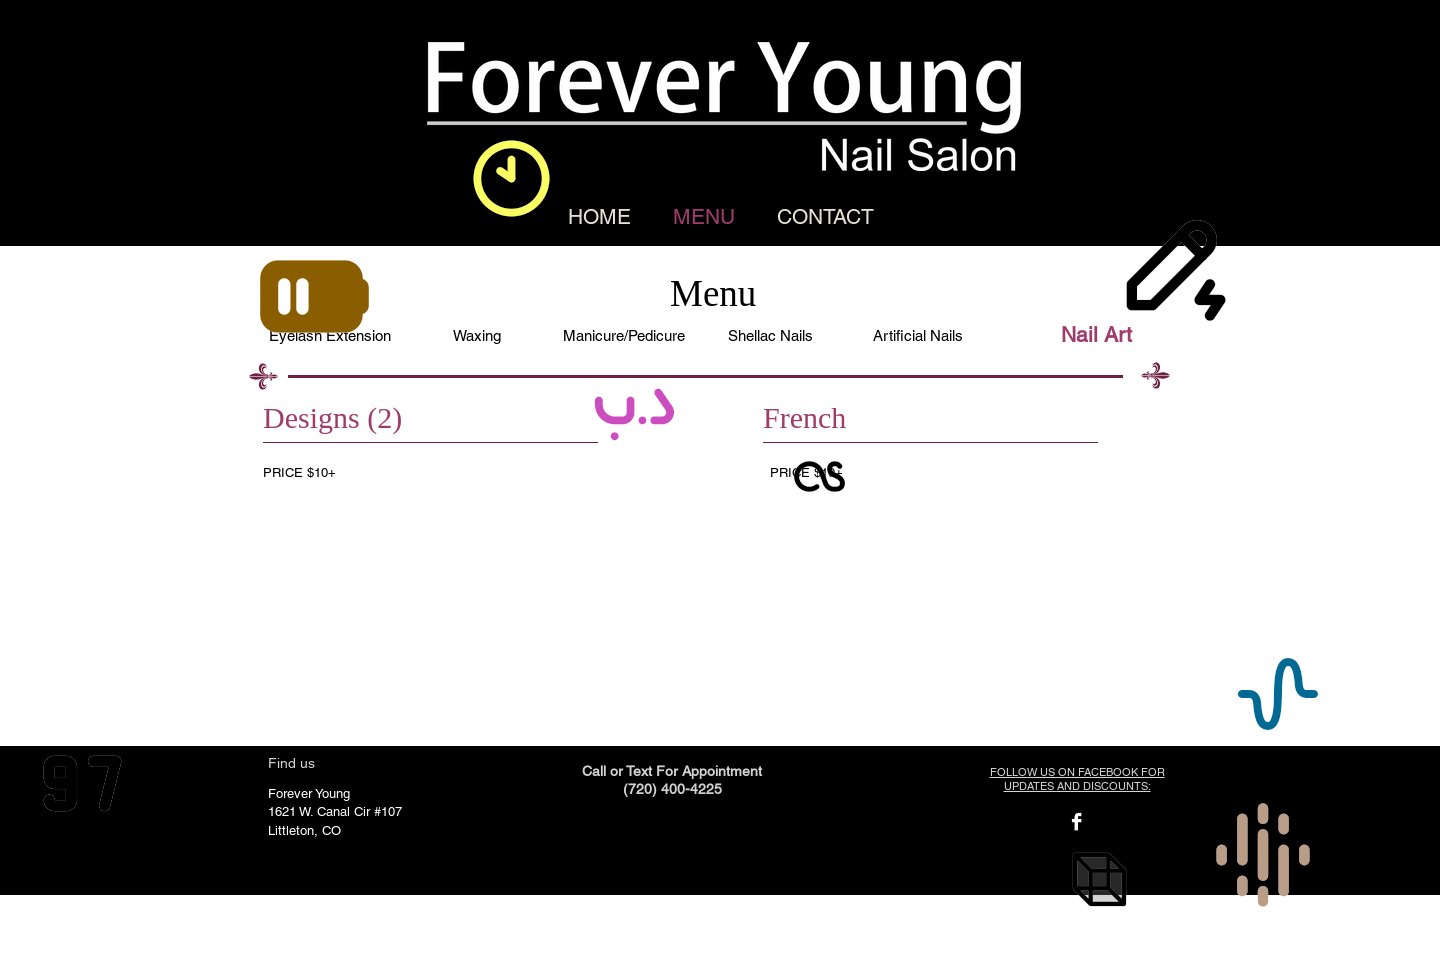  What do you see at coordinates (314, 296) in the screenshot?
I see `indicates battery level at approximately 50% charge` at bounding box center [314, 296].